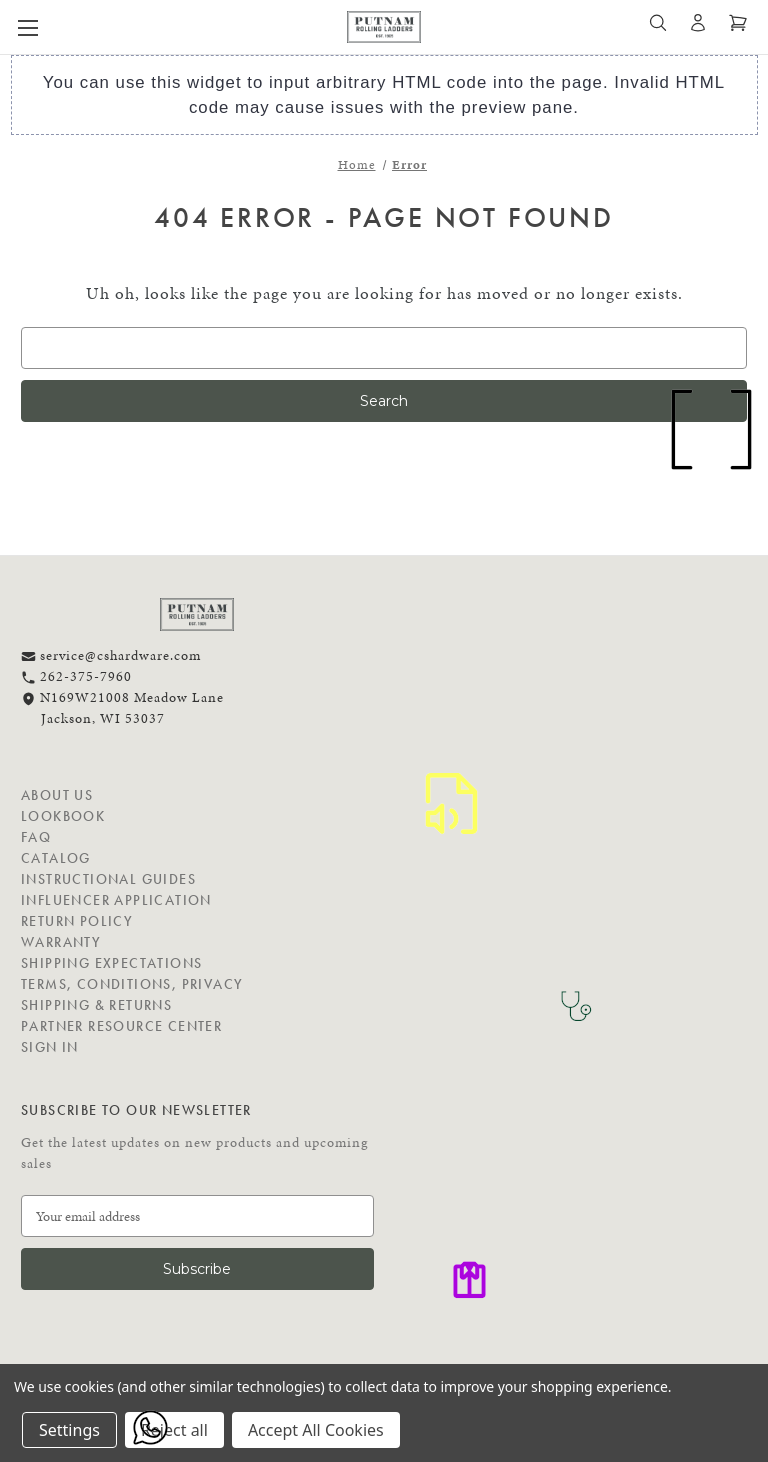 Image resolution: width=768 pixels, height=1462 pixels. What do you see at coordinates (469, 1280) in the screenshot?
I see `view folded laundry or clothing items` at bounding box center [469, 1280].